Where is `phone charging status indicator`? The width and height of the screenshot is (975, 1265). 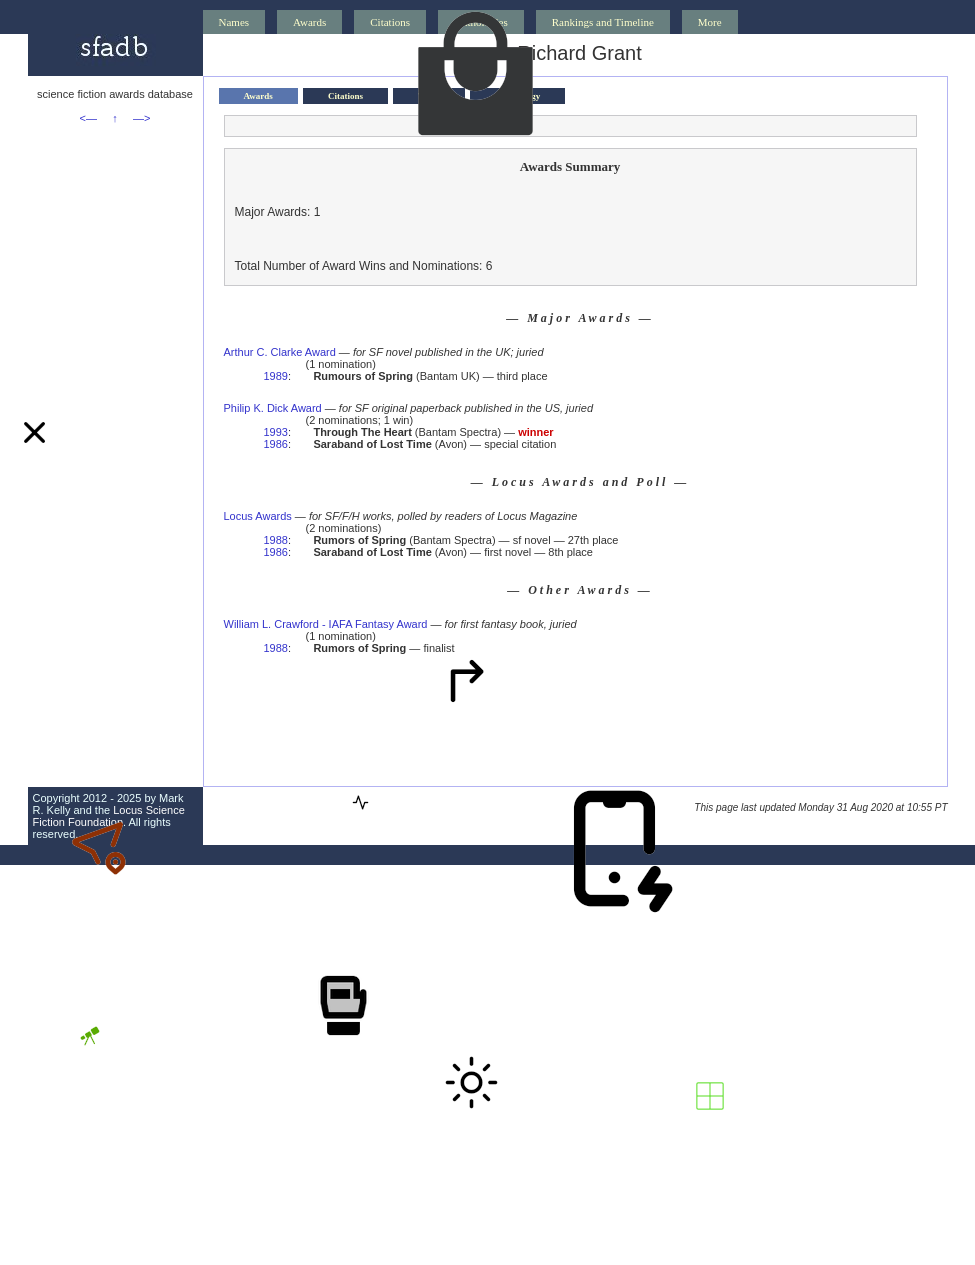 phone charging status indicator is located at coordinates (614, 848).